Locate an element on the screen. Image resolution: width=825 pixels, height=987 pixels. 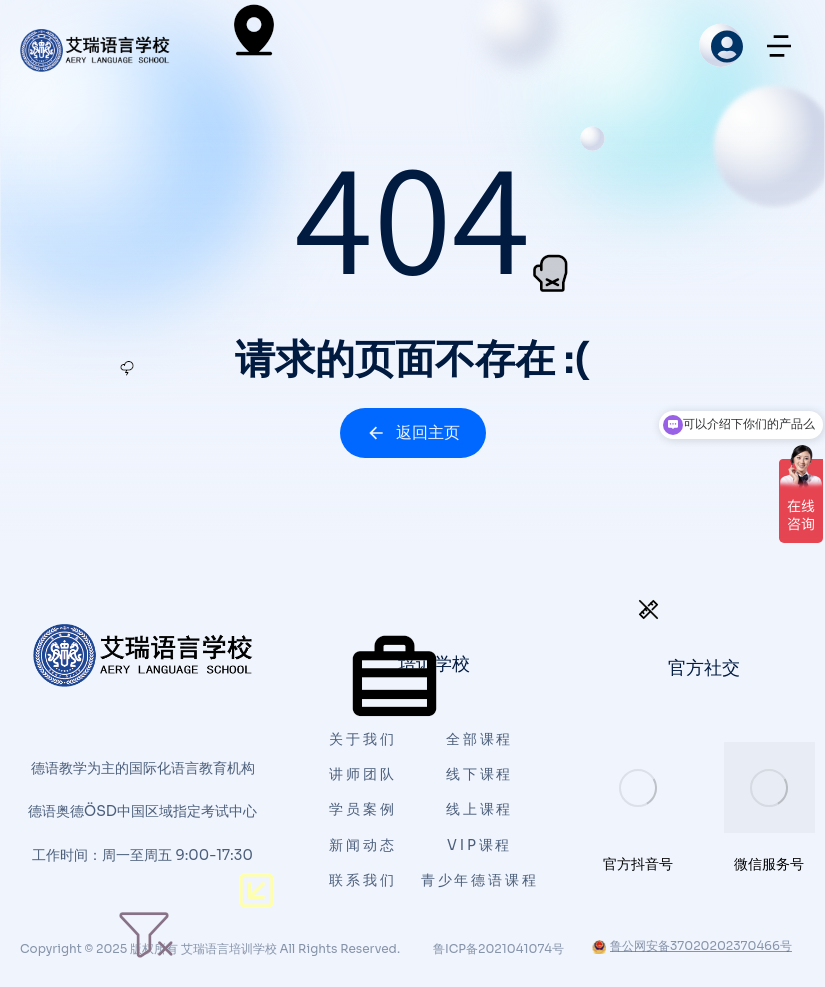
access boxing or combat sports content is located at coordinates (551, 274).